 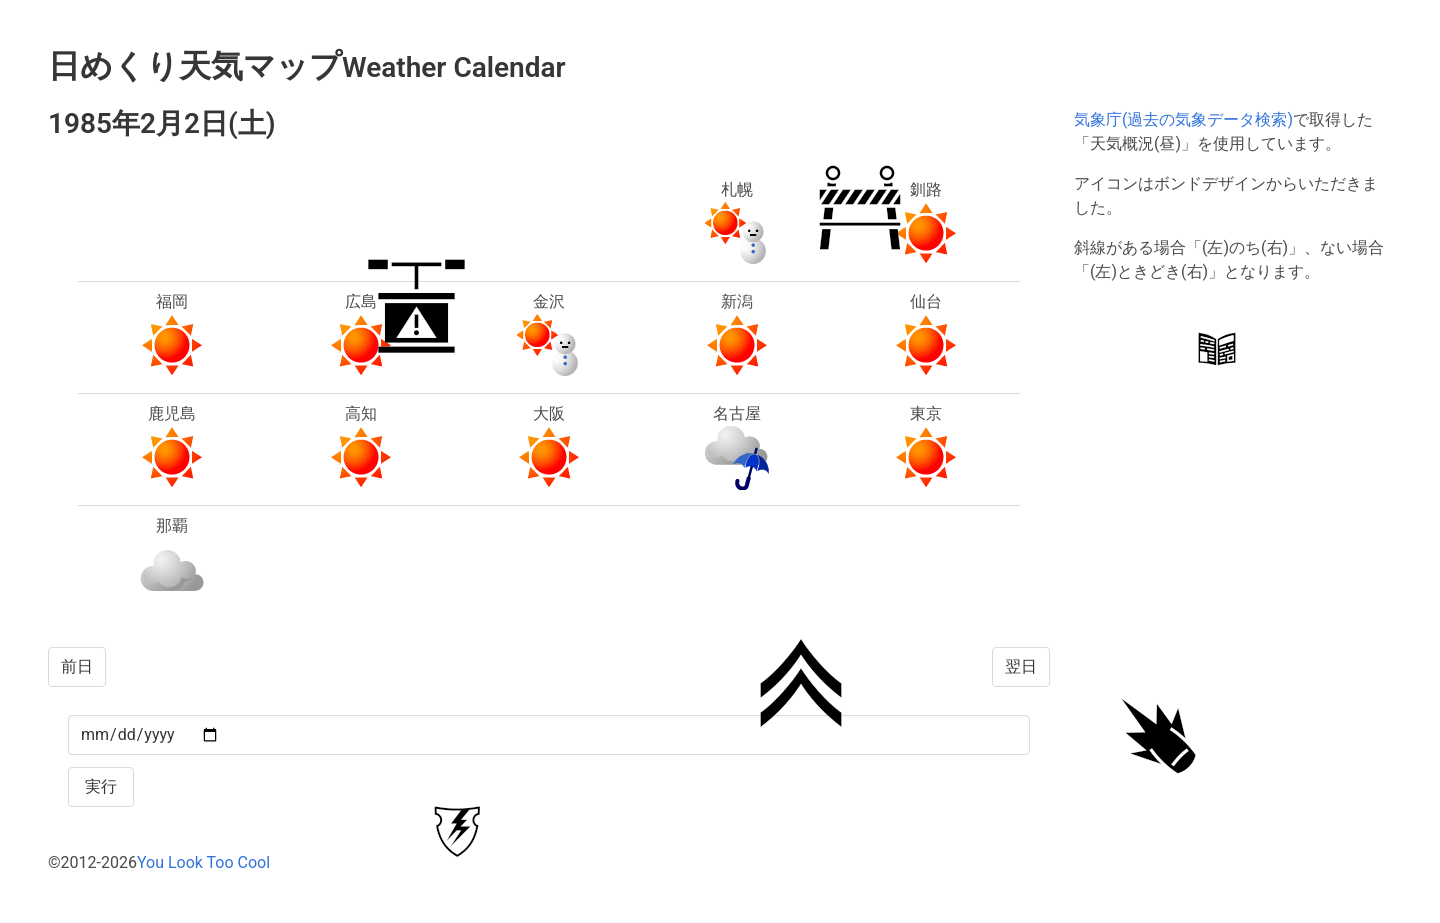 I want to click on activate electric shield ability, so click(x=457, y=831).